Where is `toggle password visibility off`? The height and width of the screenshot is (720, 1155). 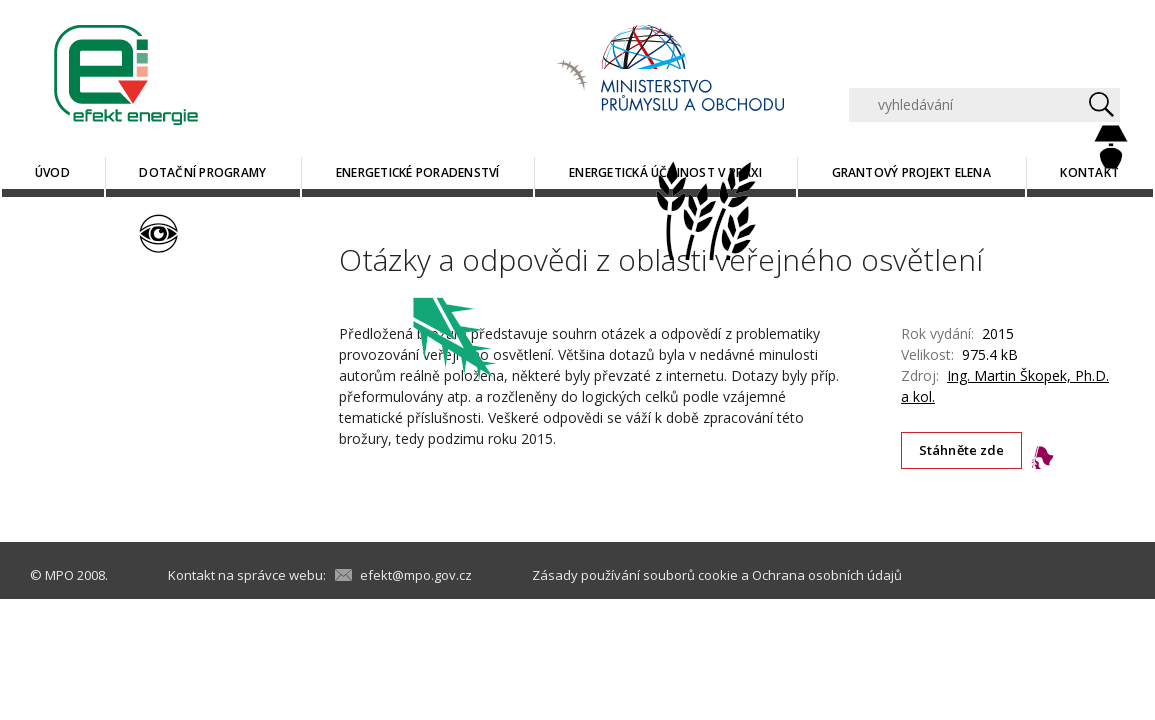
toggle password visibility off is located at coordinates (158, 233).